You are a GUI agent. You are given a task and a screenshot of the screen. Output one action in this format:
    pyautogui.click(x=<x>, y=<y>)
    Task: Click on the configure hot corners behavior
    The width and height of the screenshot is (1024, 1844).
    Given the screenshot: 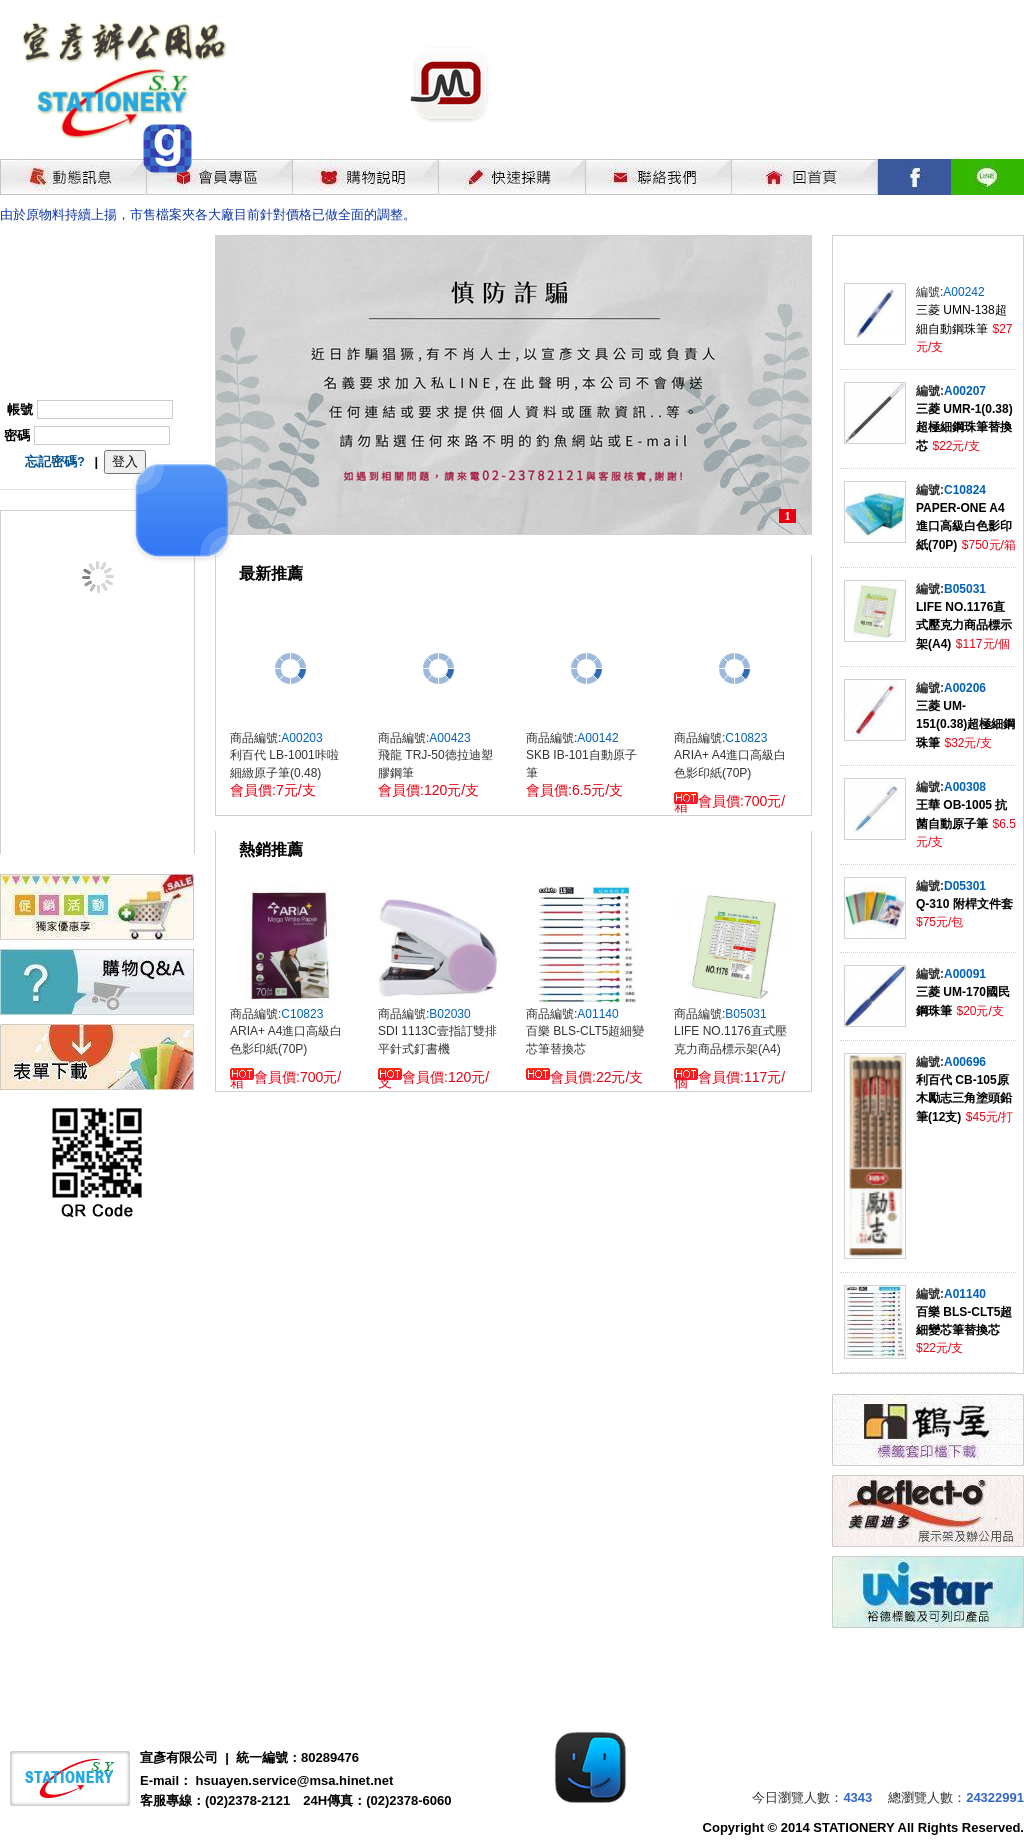 What is the action you would take?
    pyautogui.click(x=182, y=512)
    